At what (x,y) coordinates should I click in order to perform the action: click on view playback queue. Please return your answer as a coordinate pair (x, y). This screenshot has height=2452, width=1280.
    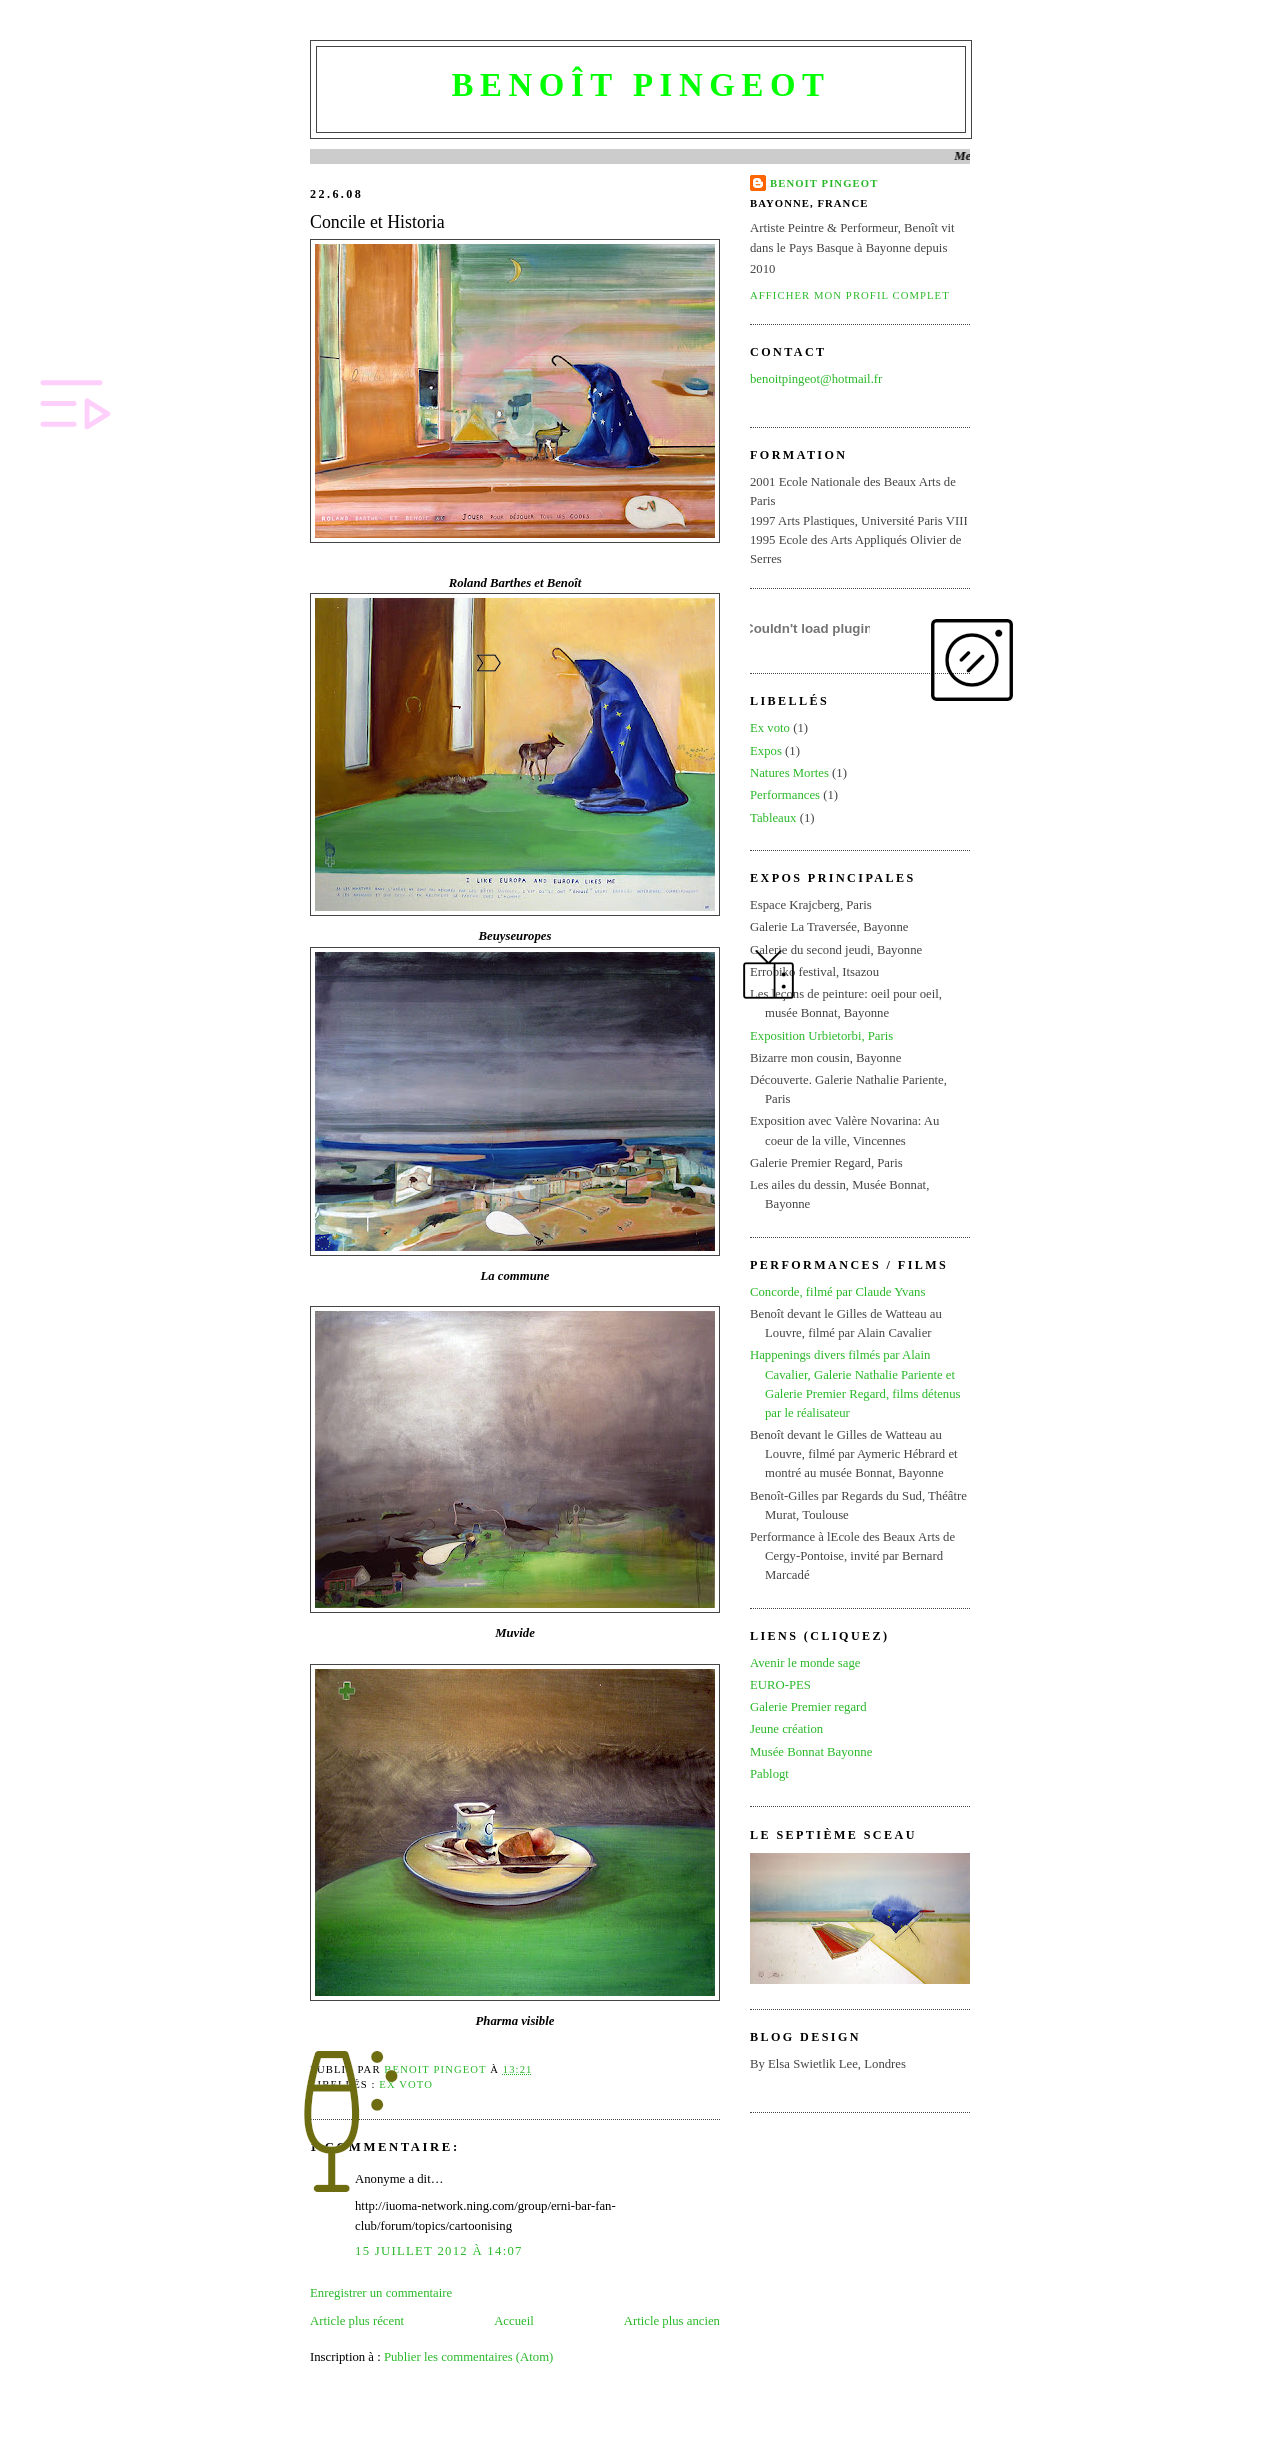
    Looking at the image, I should click on (71, 403).